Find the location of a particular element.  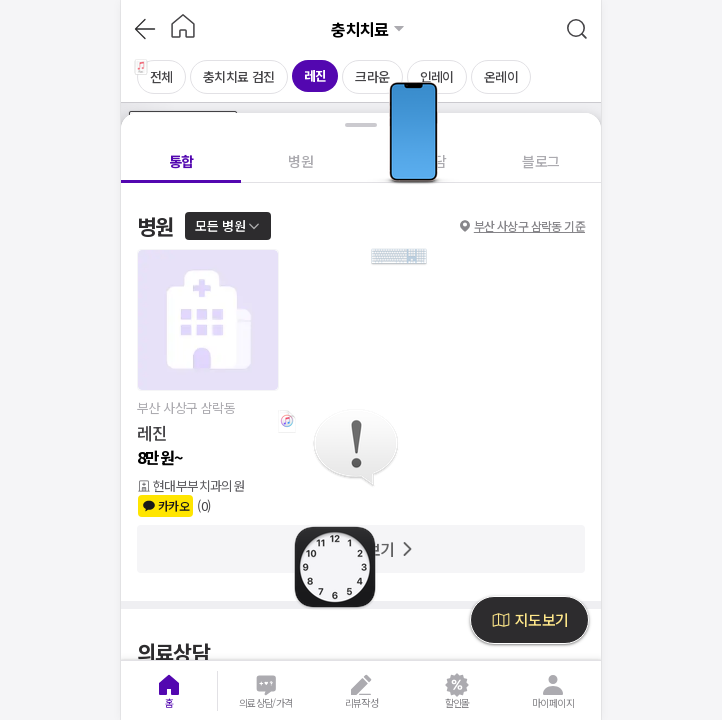

connect a bluetooth keyboard is located at coordinates (399, 256).